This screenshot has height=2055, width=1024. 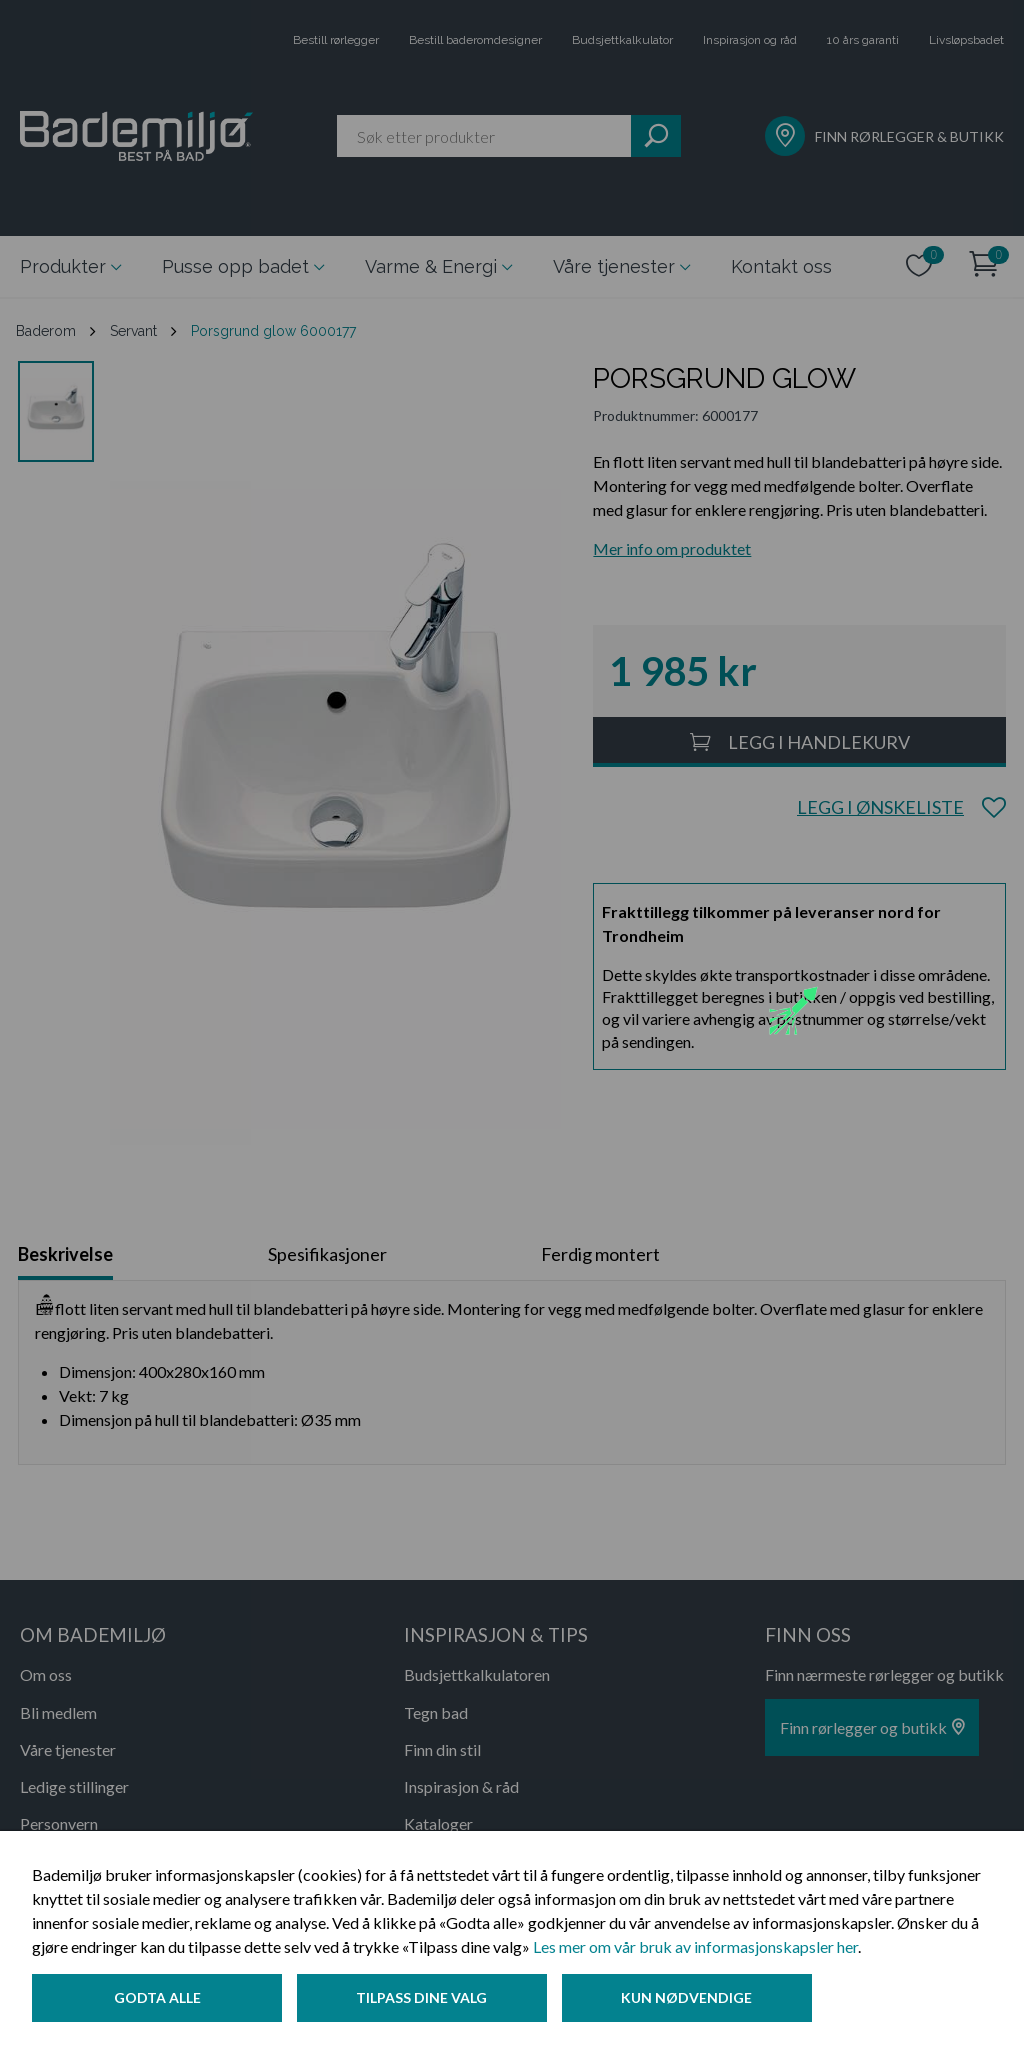 What do you see at coordinates (46, 1304) in the screenshot?
I see `easter or spring seasonal event indicator` at bounding box center [46, 1304].